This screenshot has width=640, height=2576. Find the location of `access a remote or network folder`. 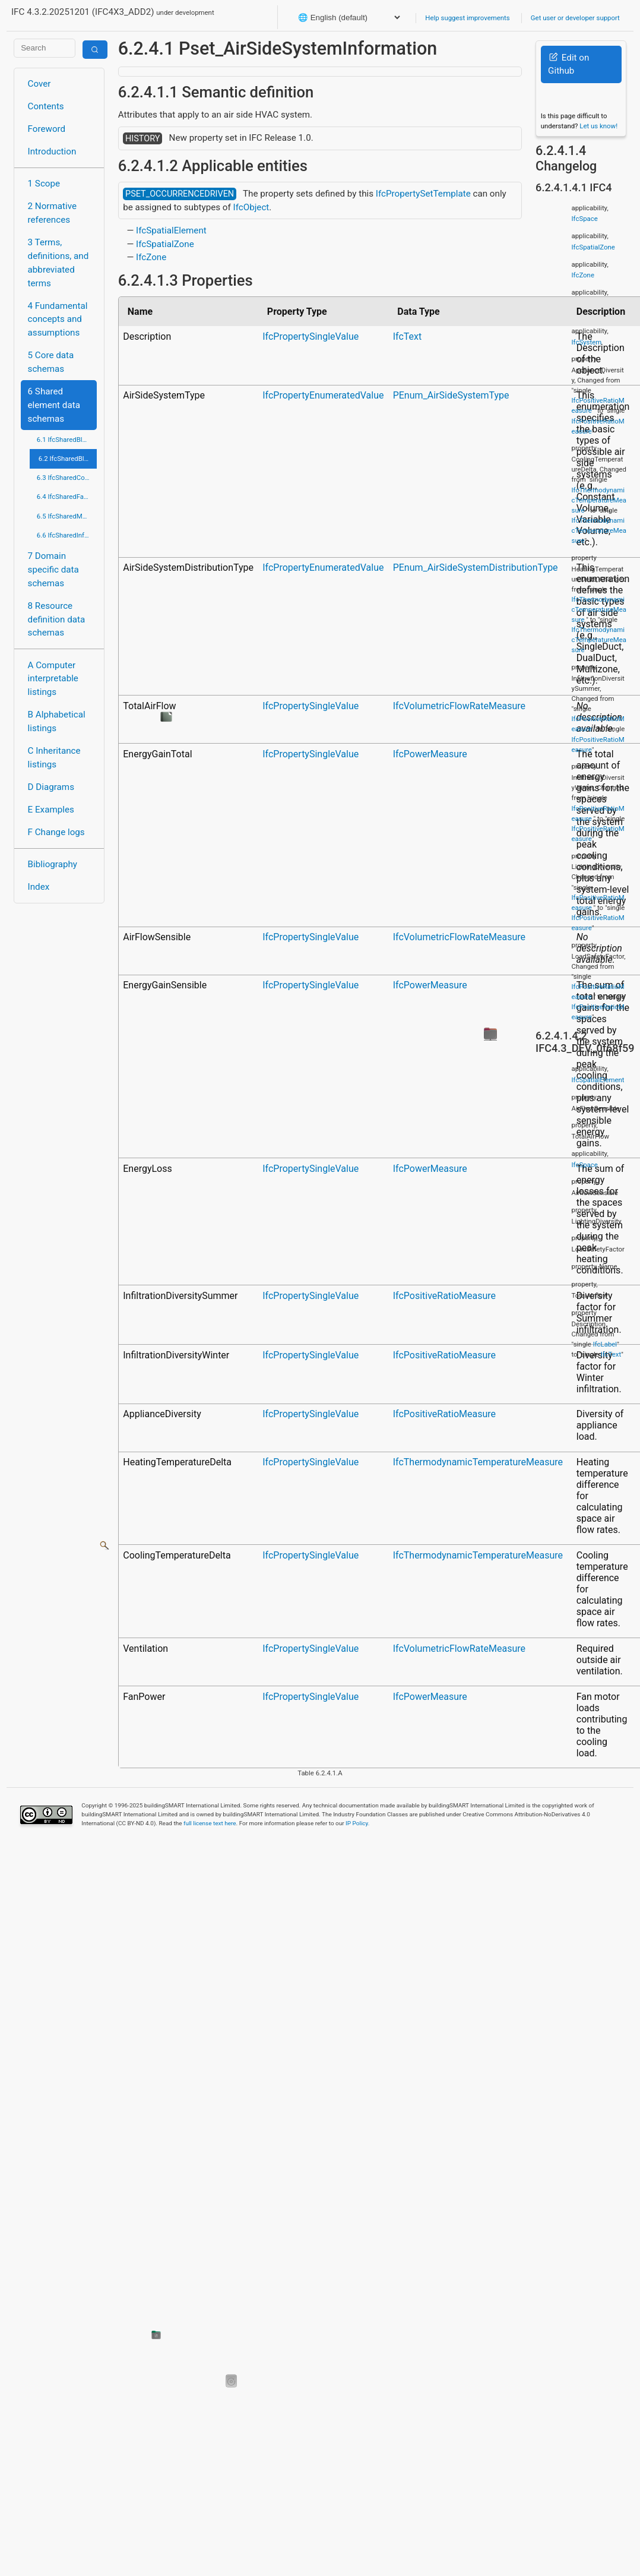

access a remote or network folder is located at coordinates (490, 1034).